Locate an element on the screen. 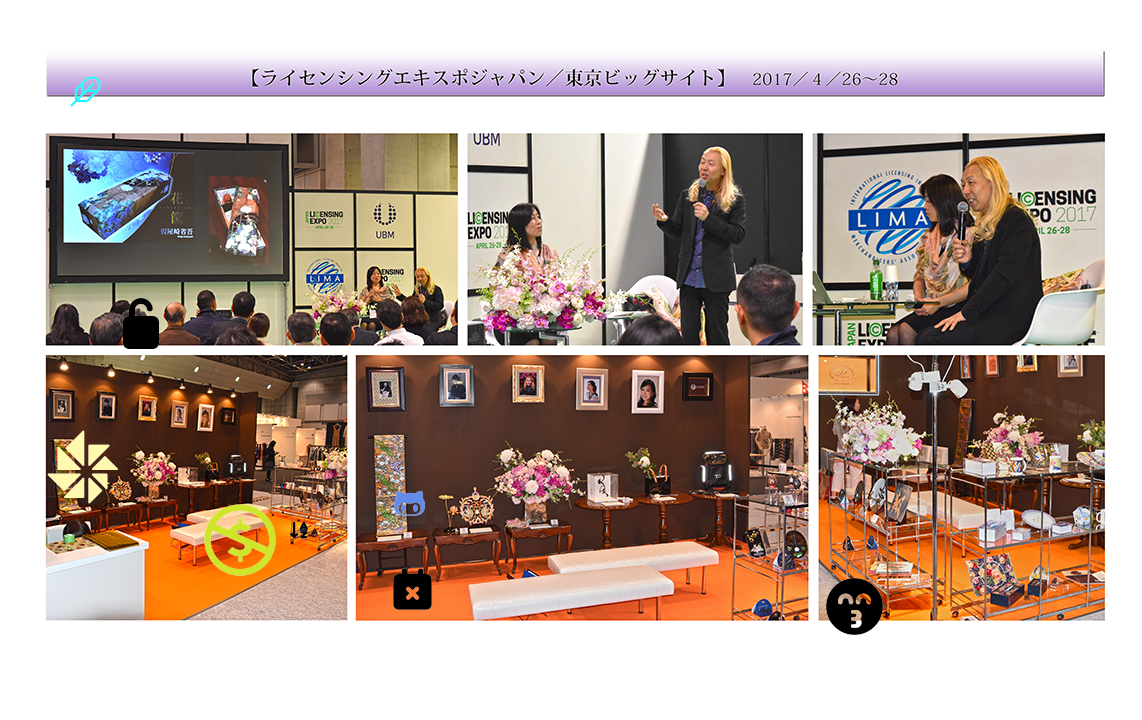  indicates non-commercial license restrictions is located at coordinates (240, 540).